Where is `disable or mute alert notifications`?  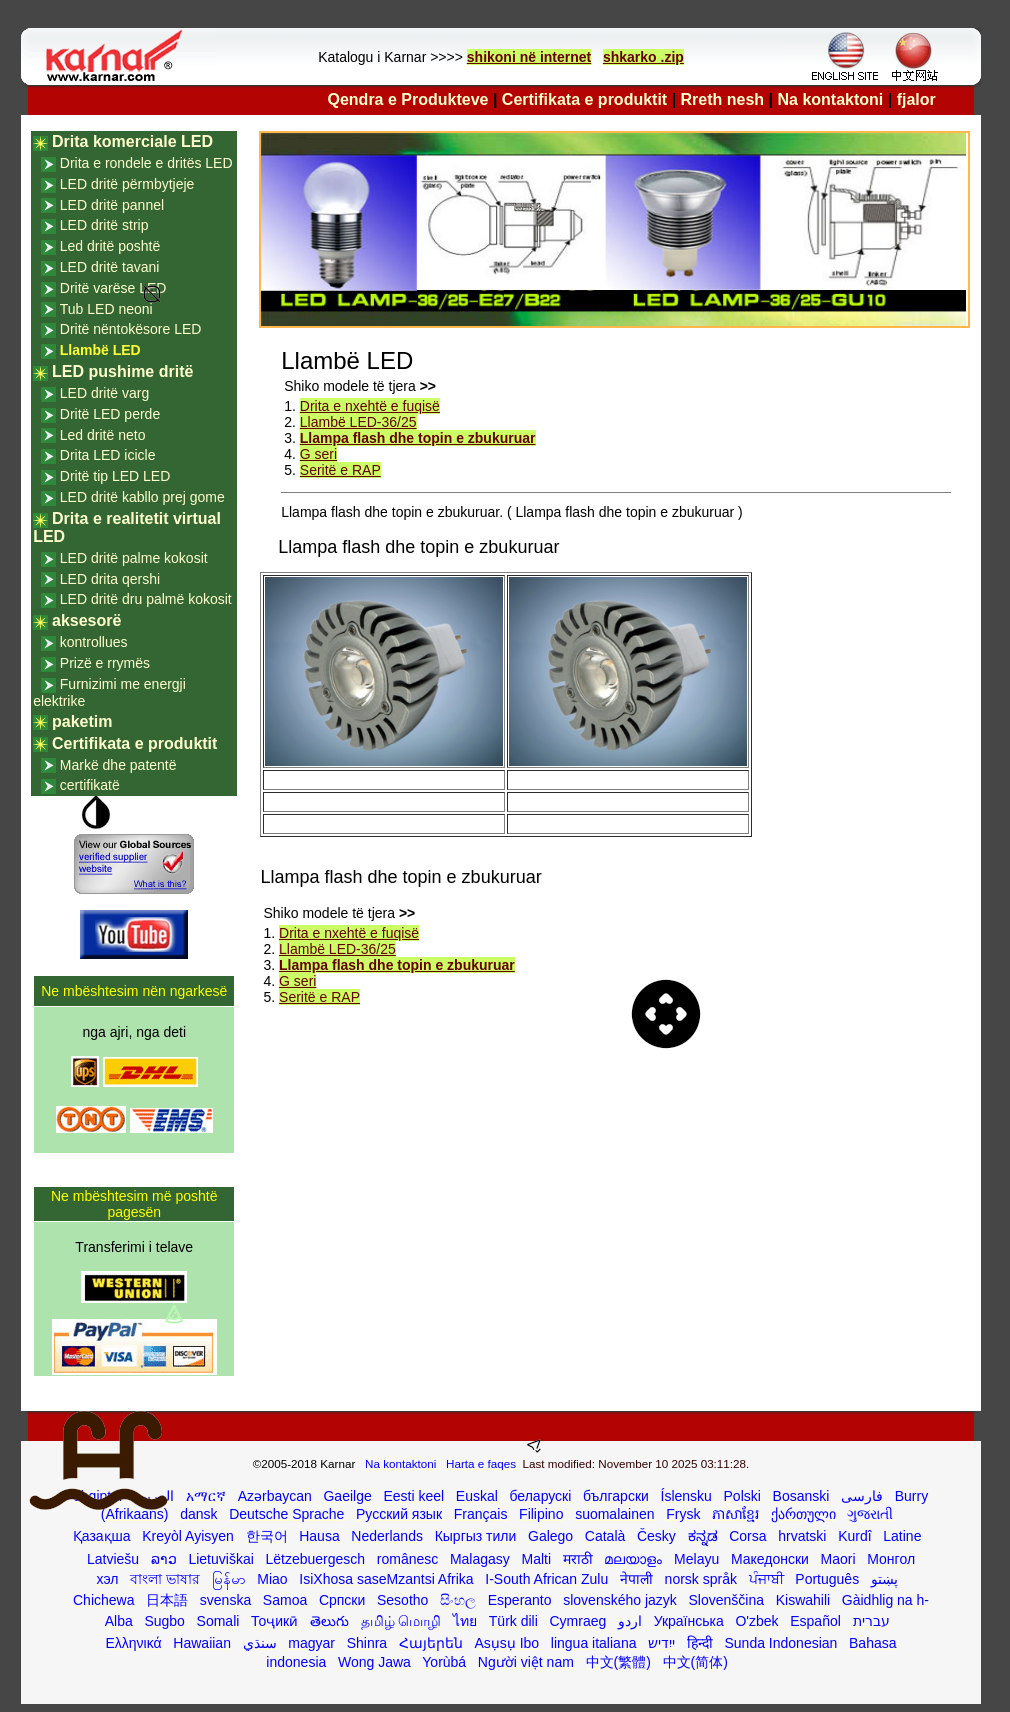
disable or mute alert notifications is located at coordinates (152, 294).